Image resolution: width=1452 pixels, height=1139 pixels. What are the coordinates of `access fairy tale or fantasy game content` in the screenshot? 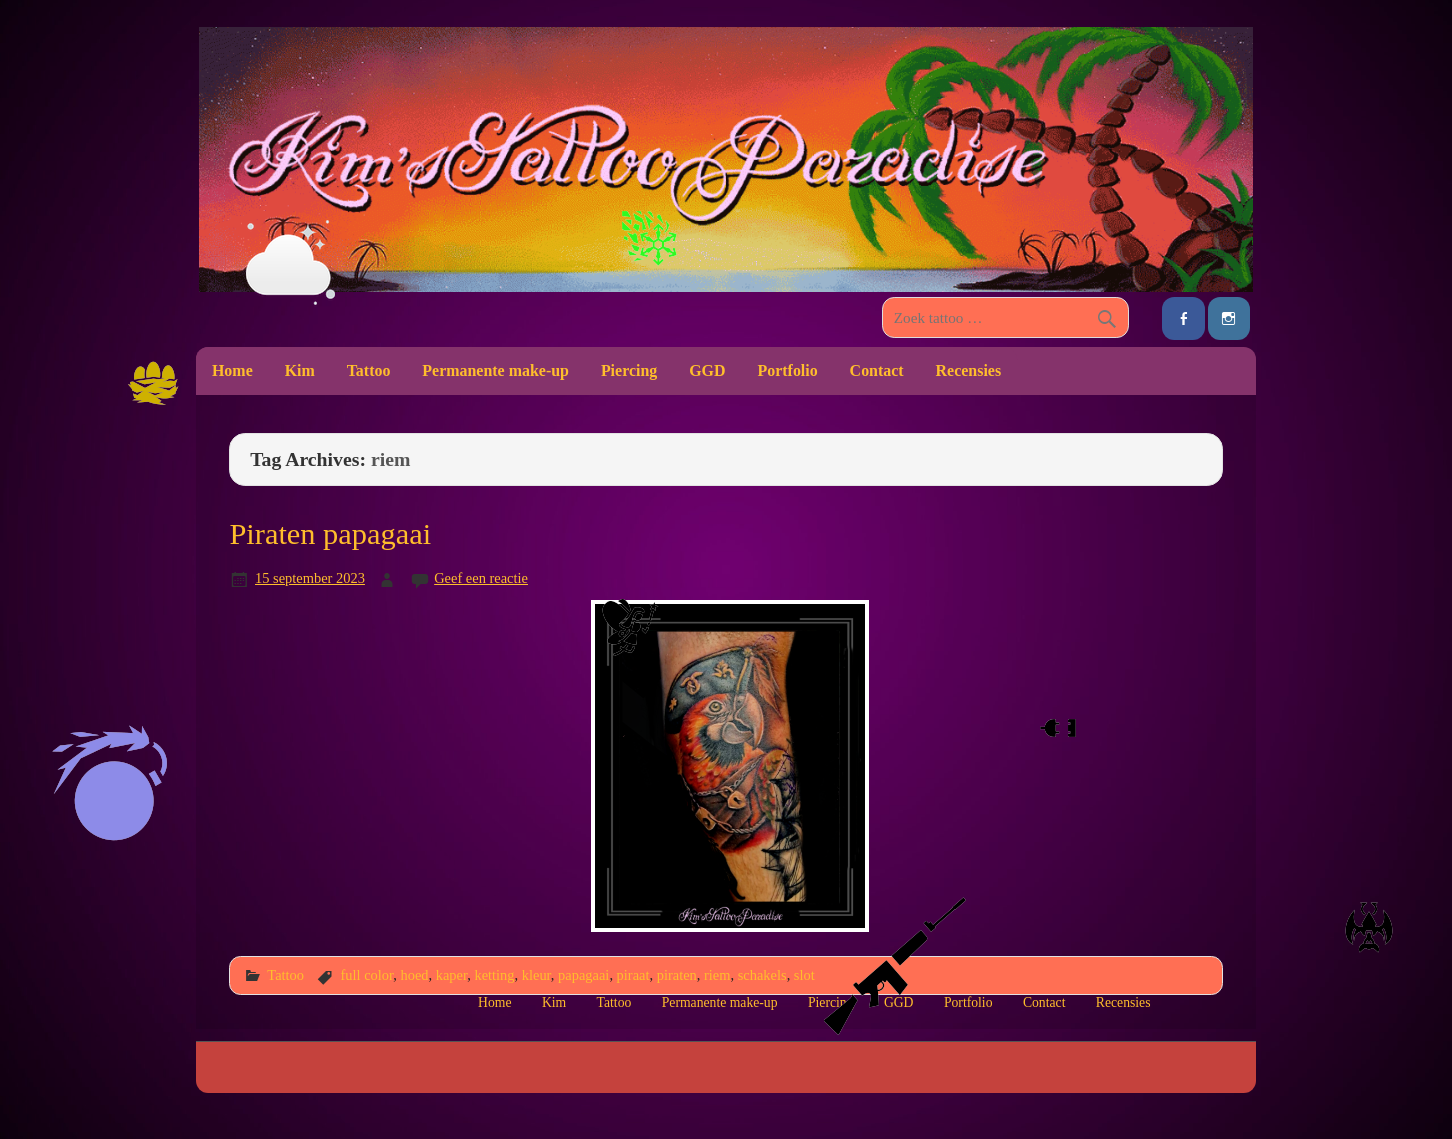 It's located at (630, 627).